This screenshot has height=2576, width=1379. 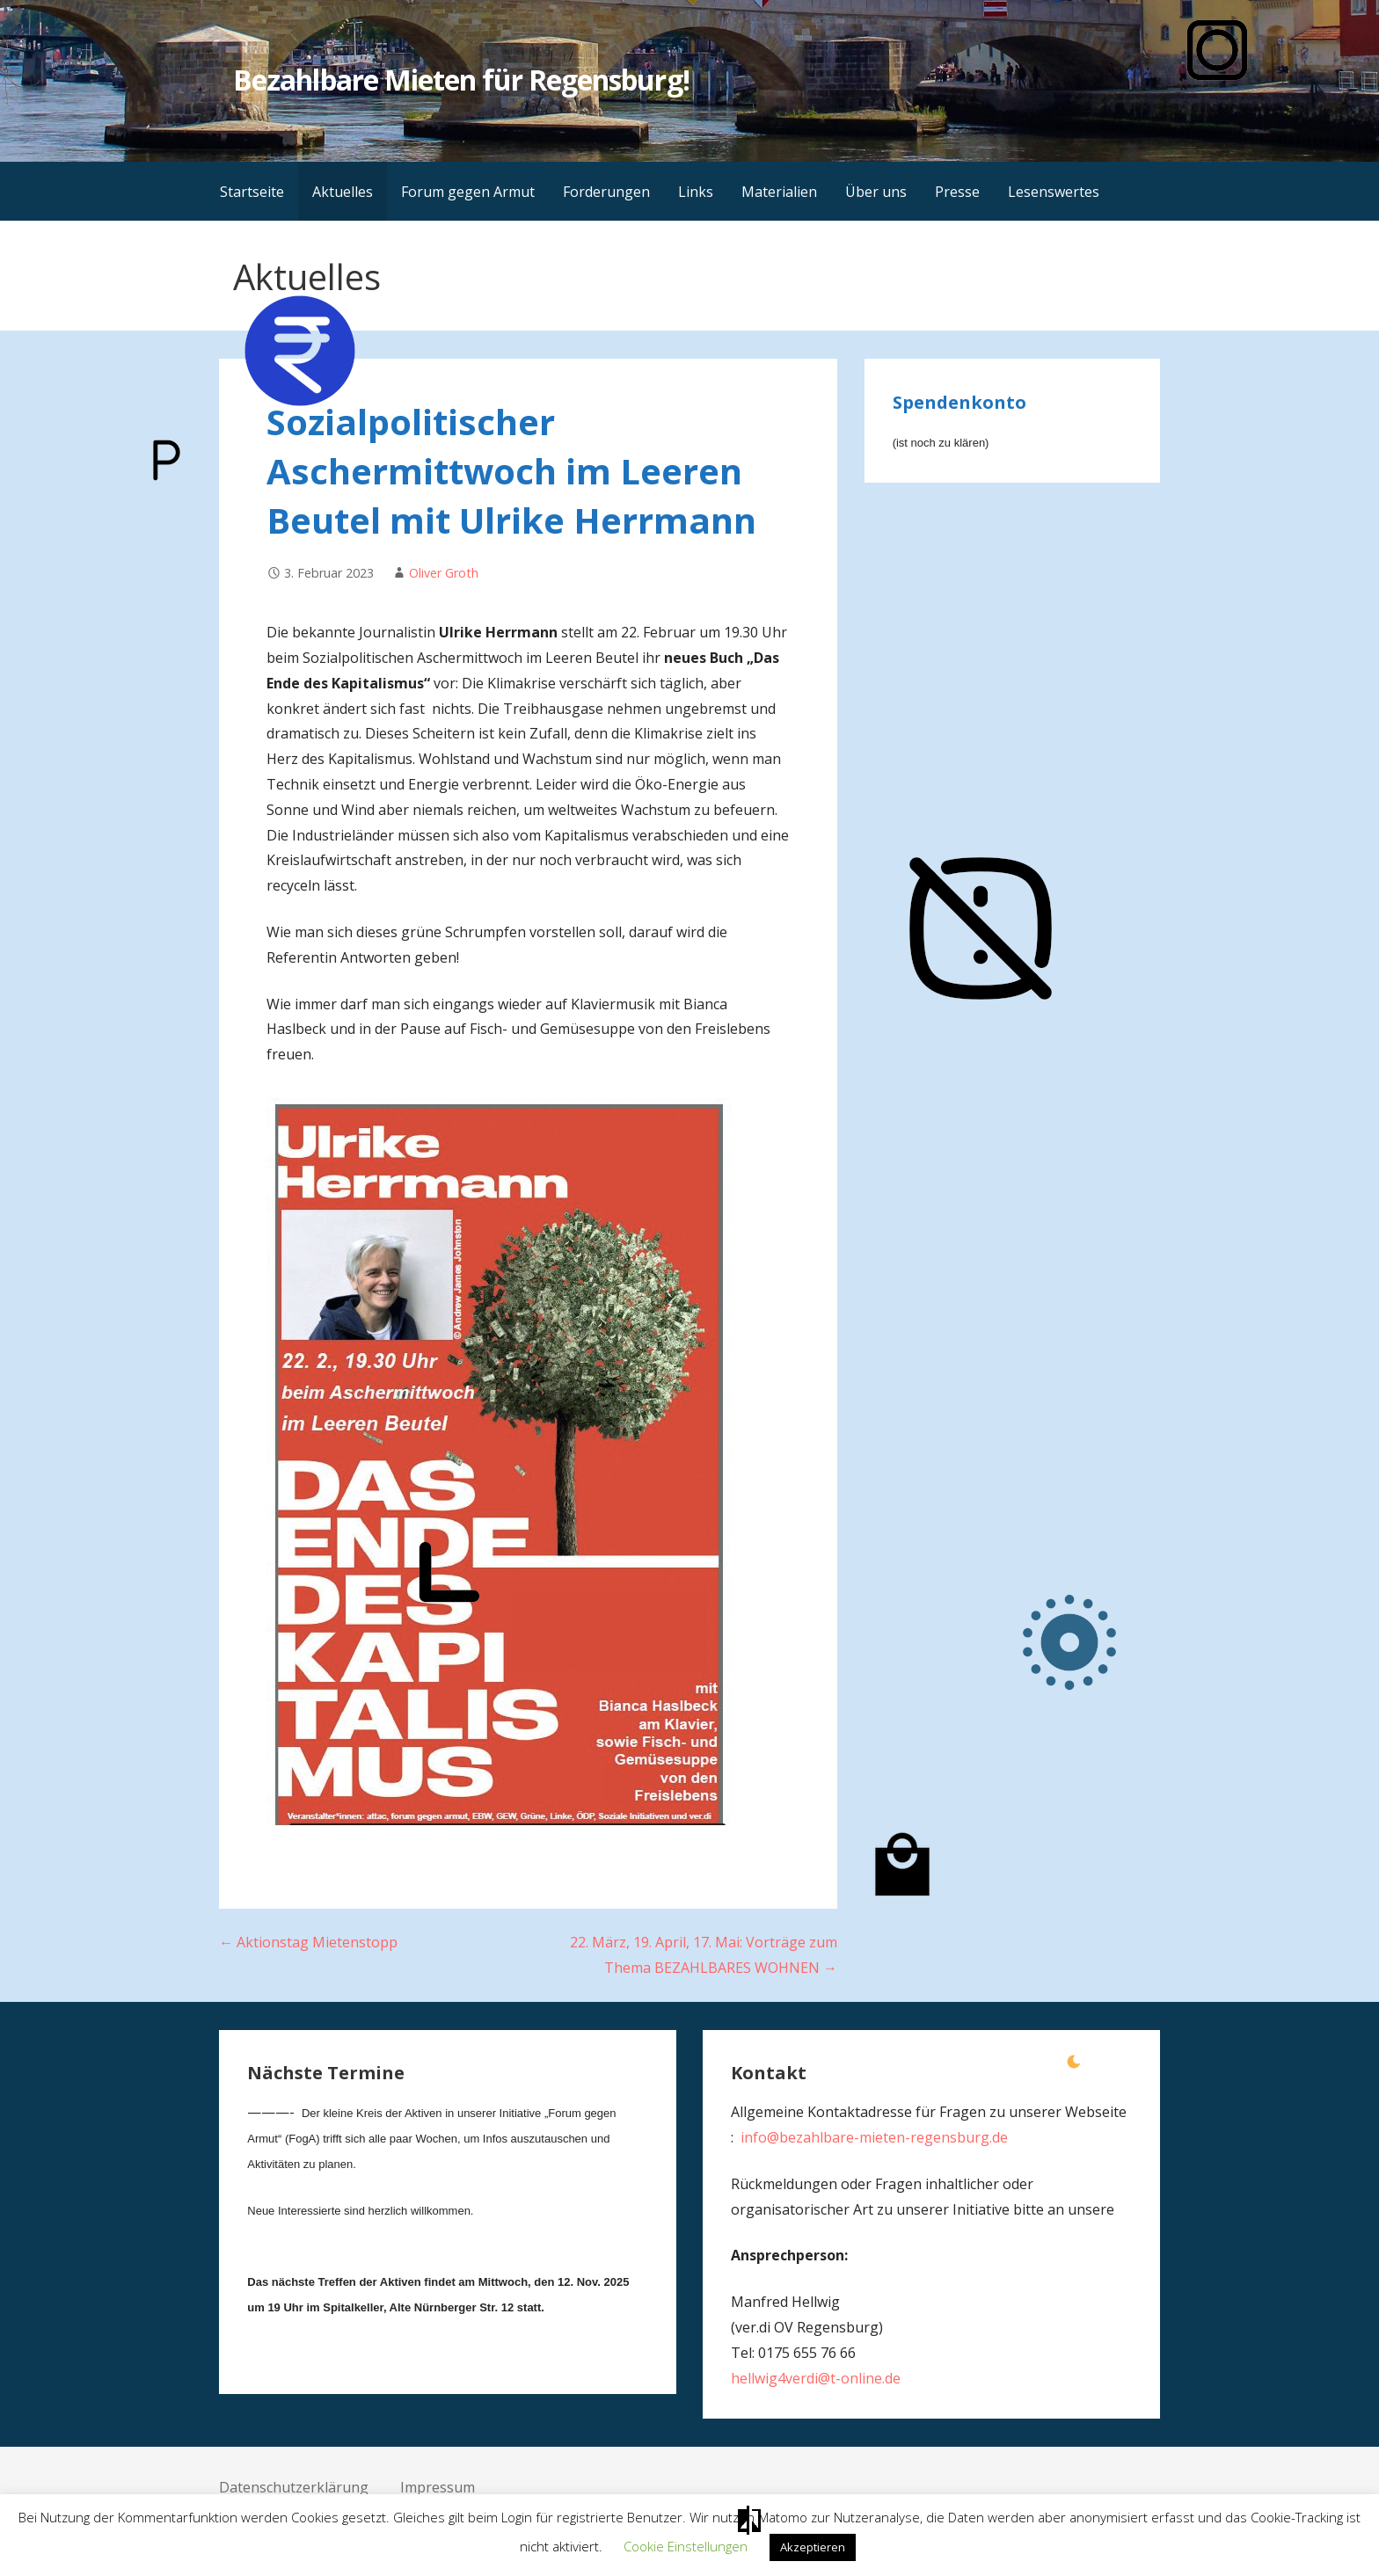 I want to click on compare two images side by side, so click(x=749, y=2521).